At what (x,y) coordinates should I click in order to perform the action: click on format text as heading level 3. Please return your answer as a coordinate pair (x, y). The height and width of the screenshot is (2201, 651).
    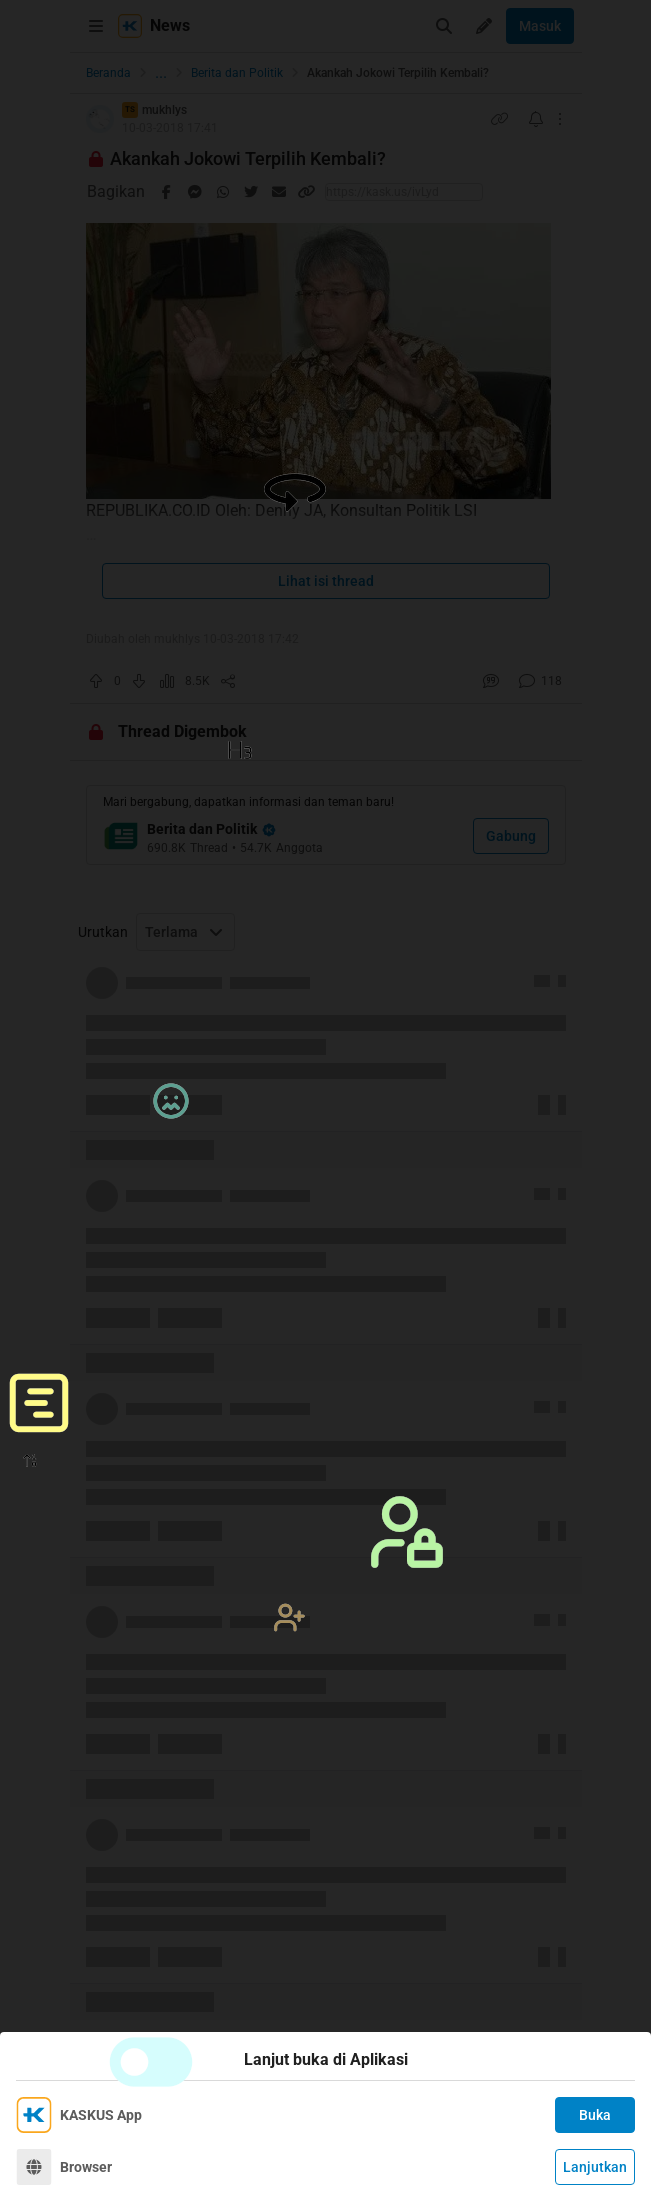
    Looking at the image, I should click on (240, 750).